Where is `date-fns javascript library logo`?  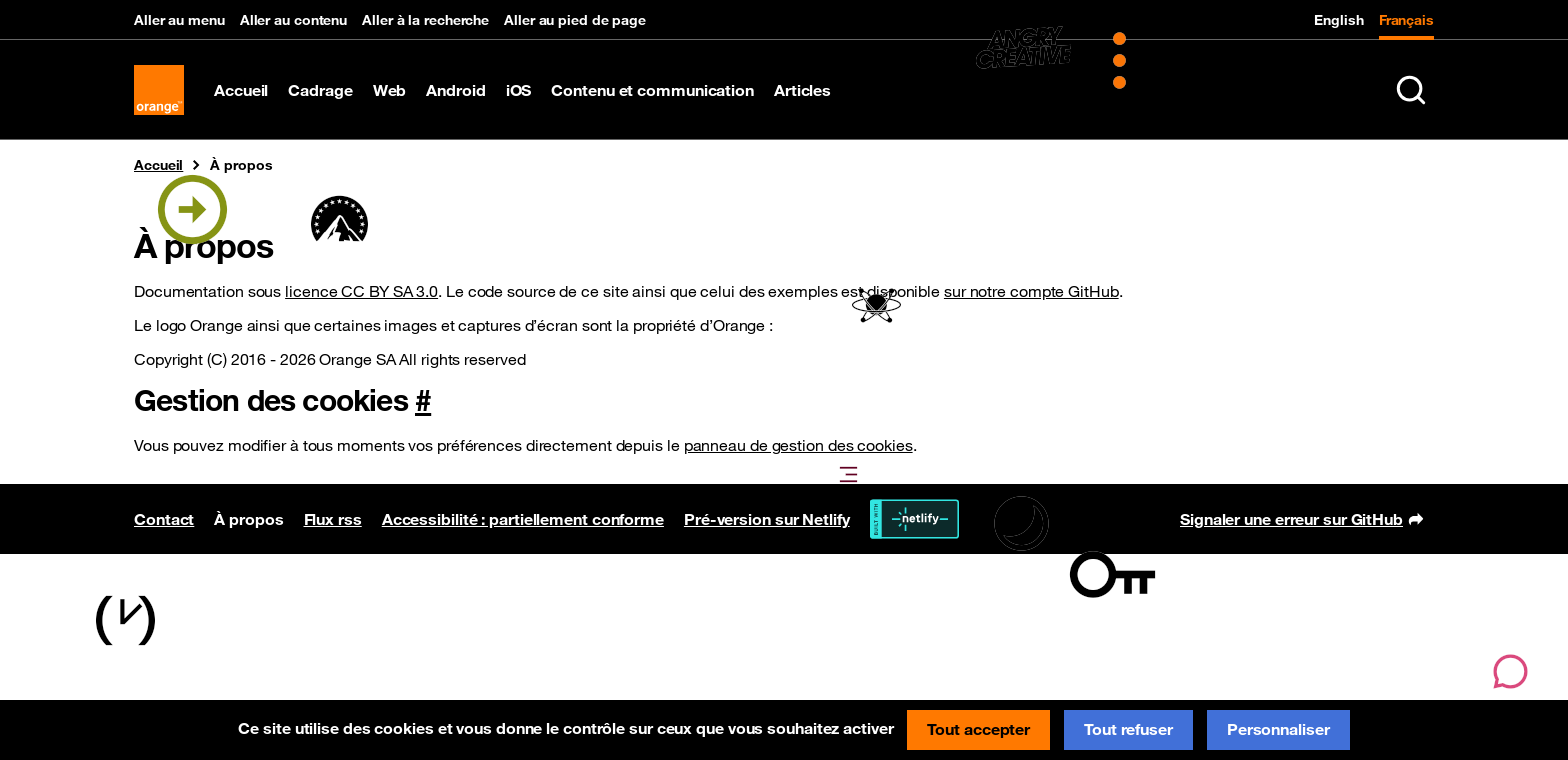
date-fns javascript library logo is located at coordinates (125, 620).